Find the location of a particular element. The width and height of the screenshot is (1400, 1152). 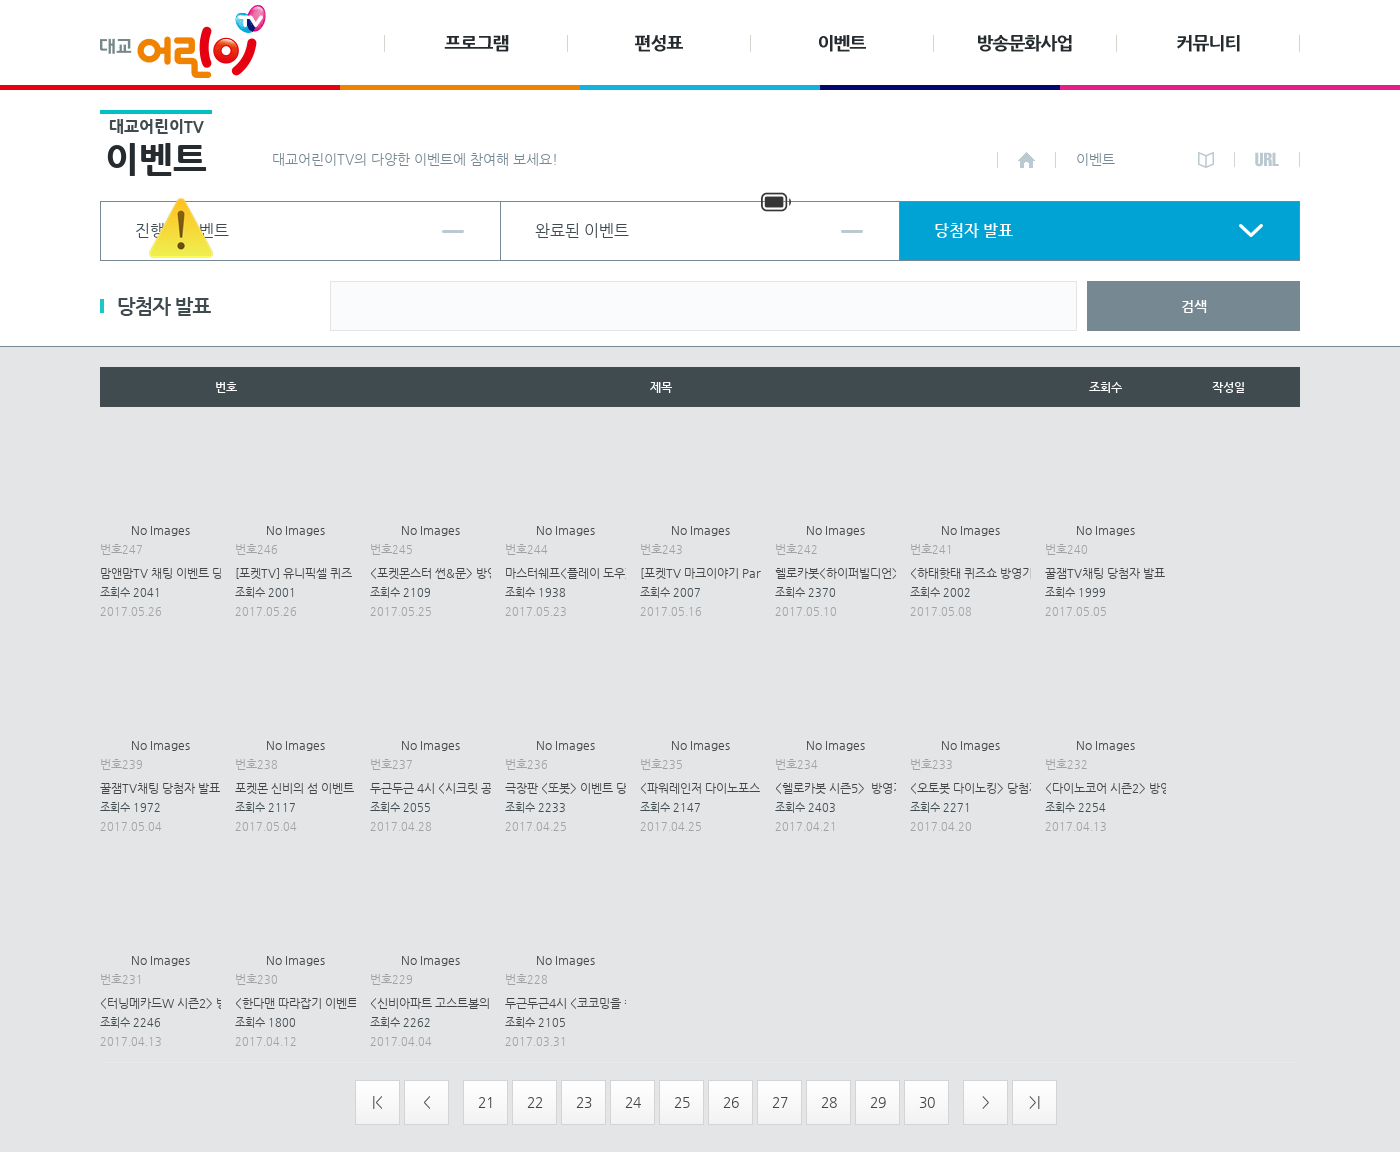

indicates a warning or caution message is located at coordinates (181, 228).